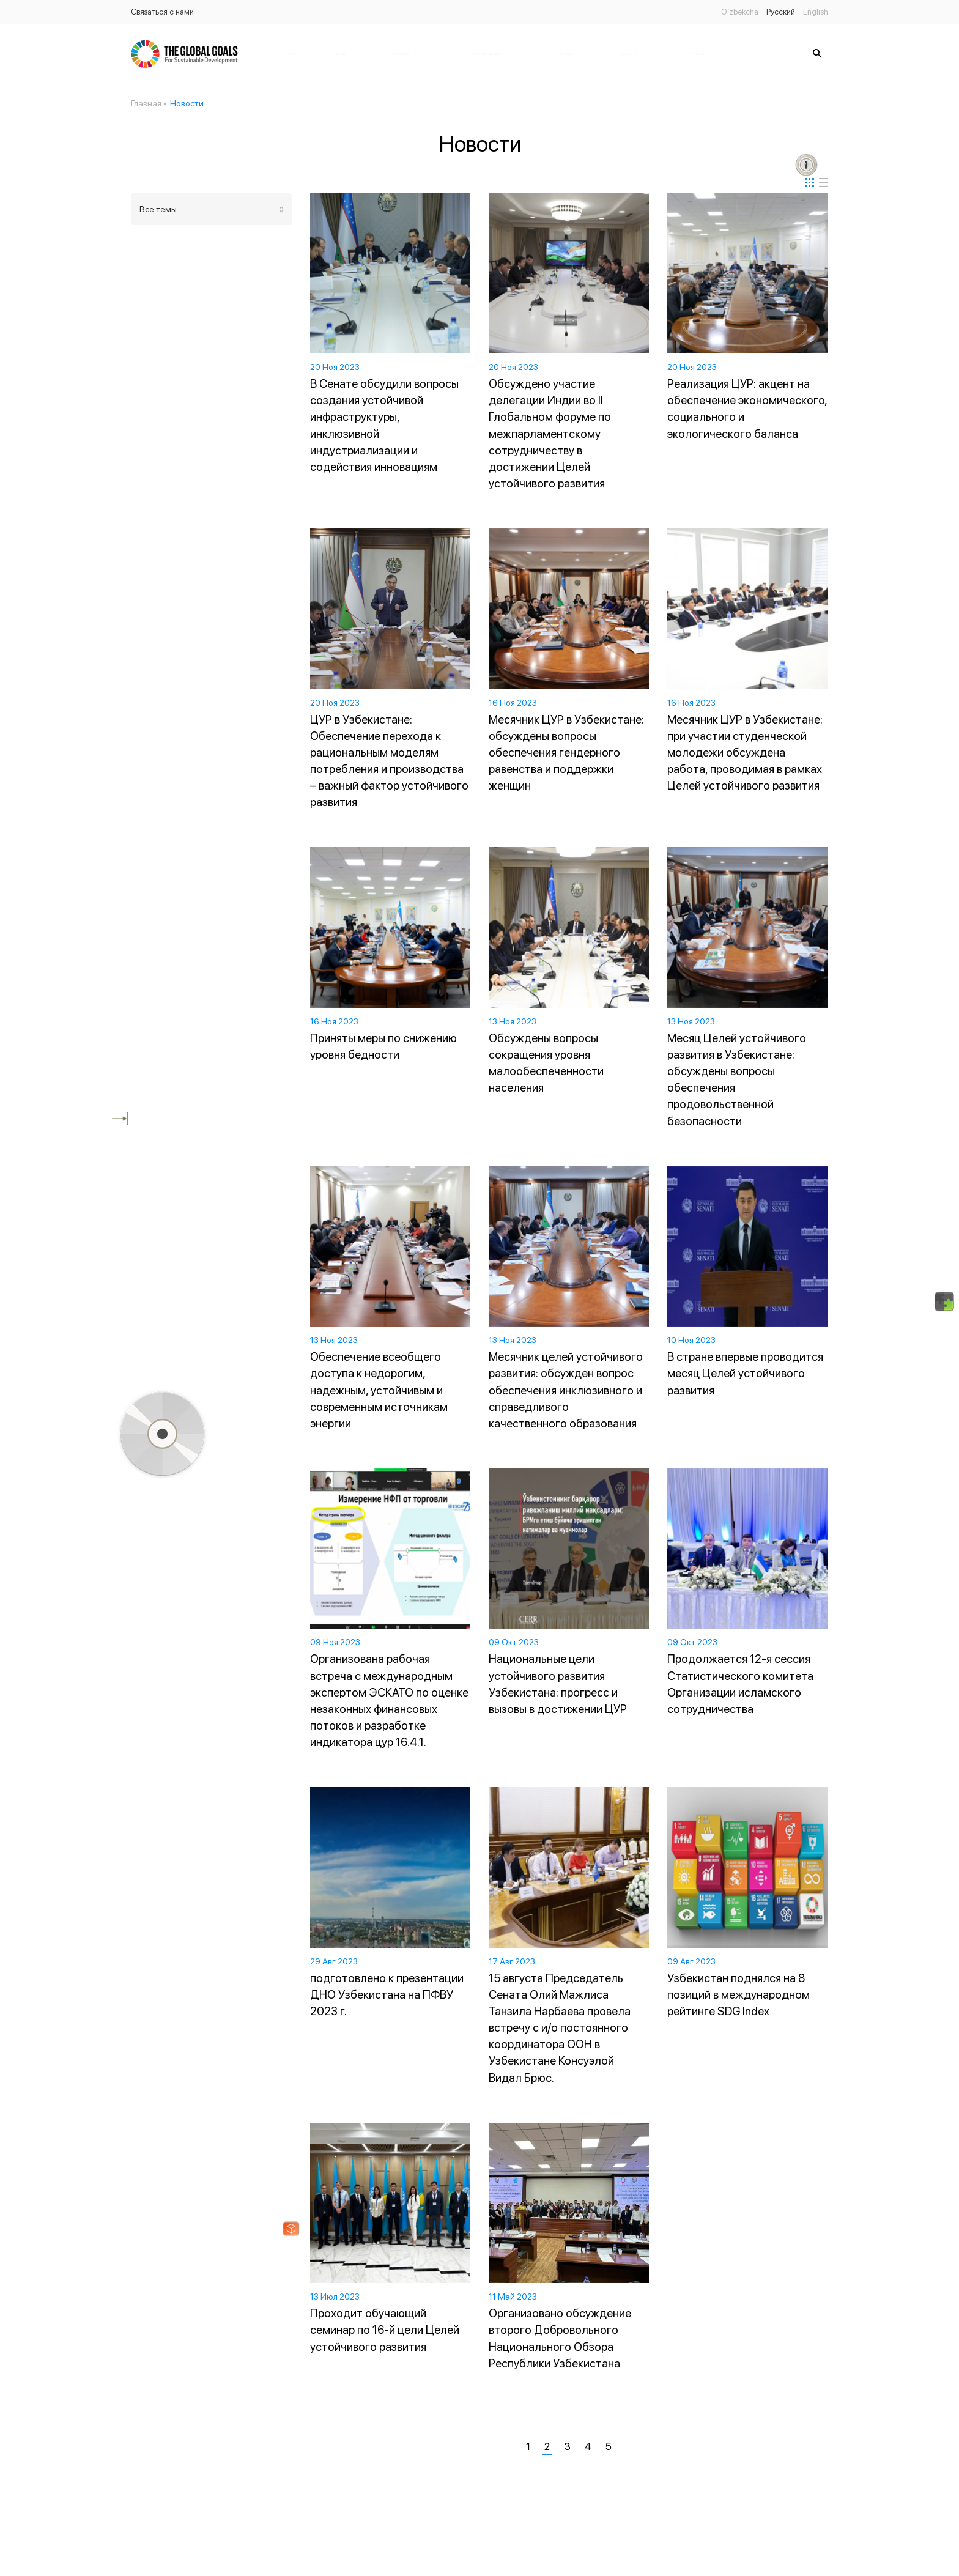  What do you see at coordinates (291, 2228) in the screenshot?
I see `open a 3D model file in OBJ format` at bounding box center [291, 2228].